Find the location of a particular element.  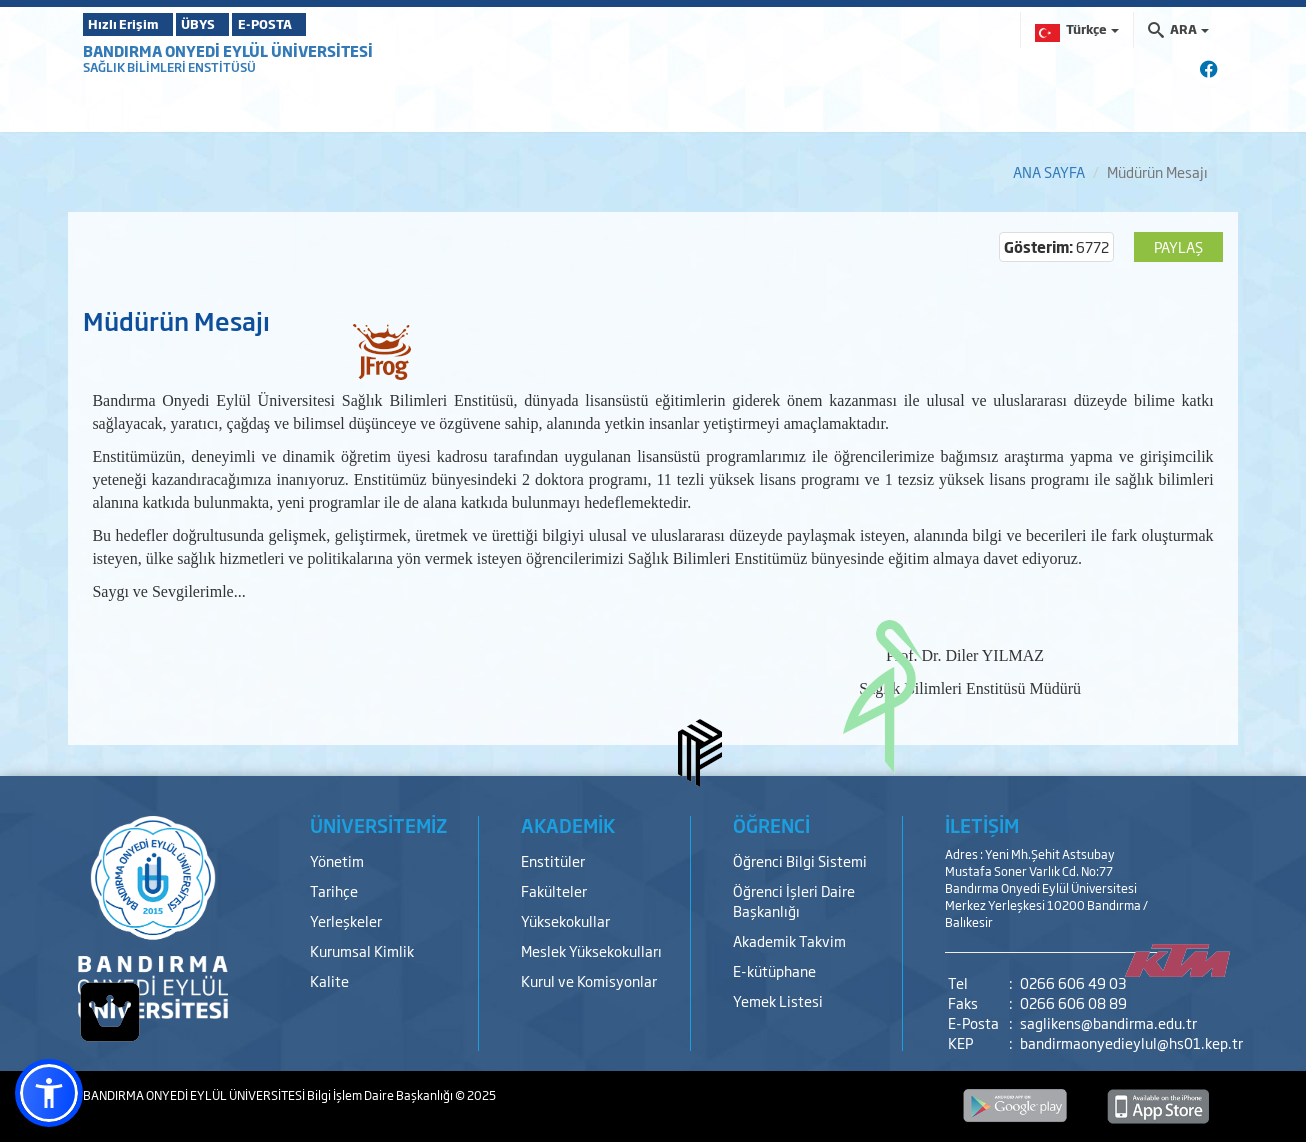

minio object storage service logo is located at coordinates (883, 697).